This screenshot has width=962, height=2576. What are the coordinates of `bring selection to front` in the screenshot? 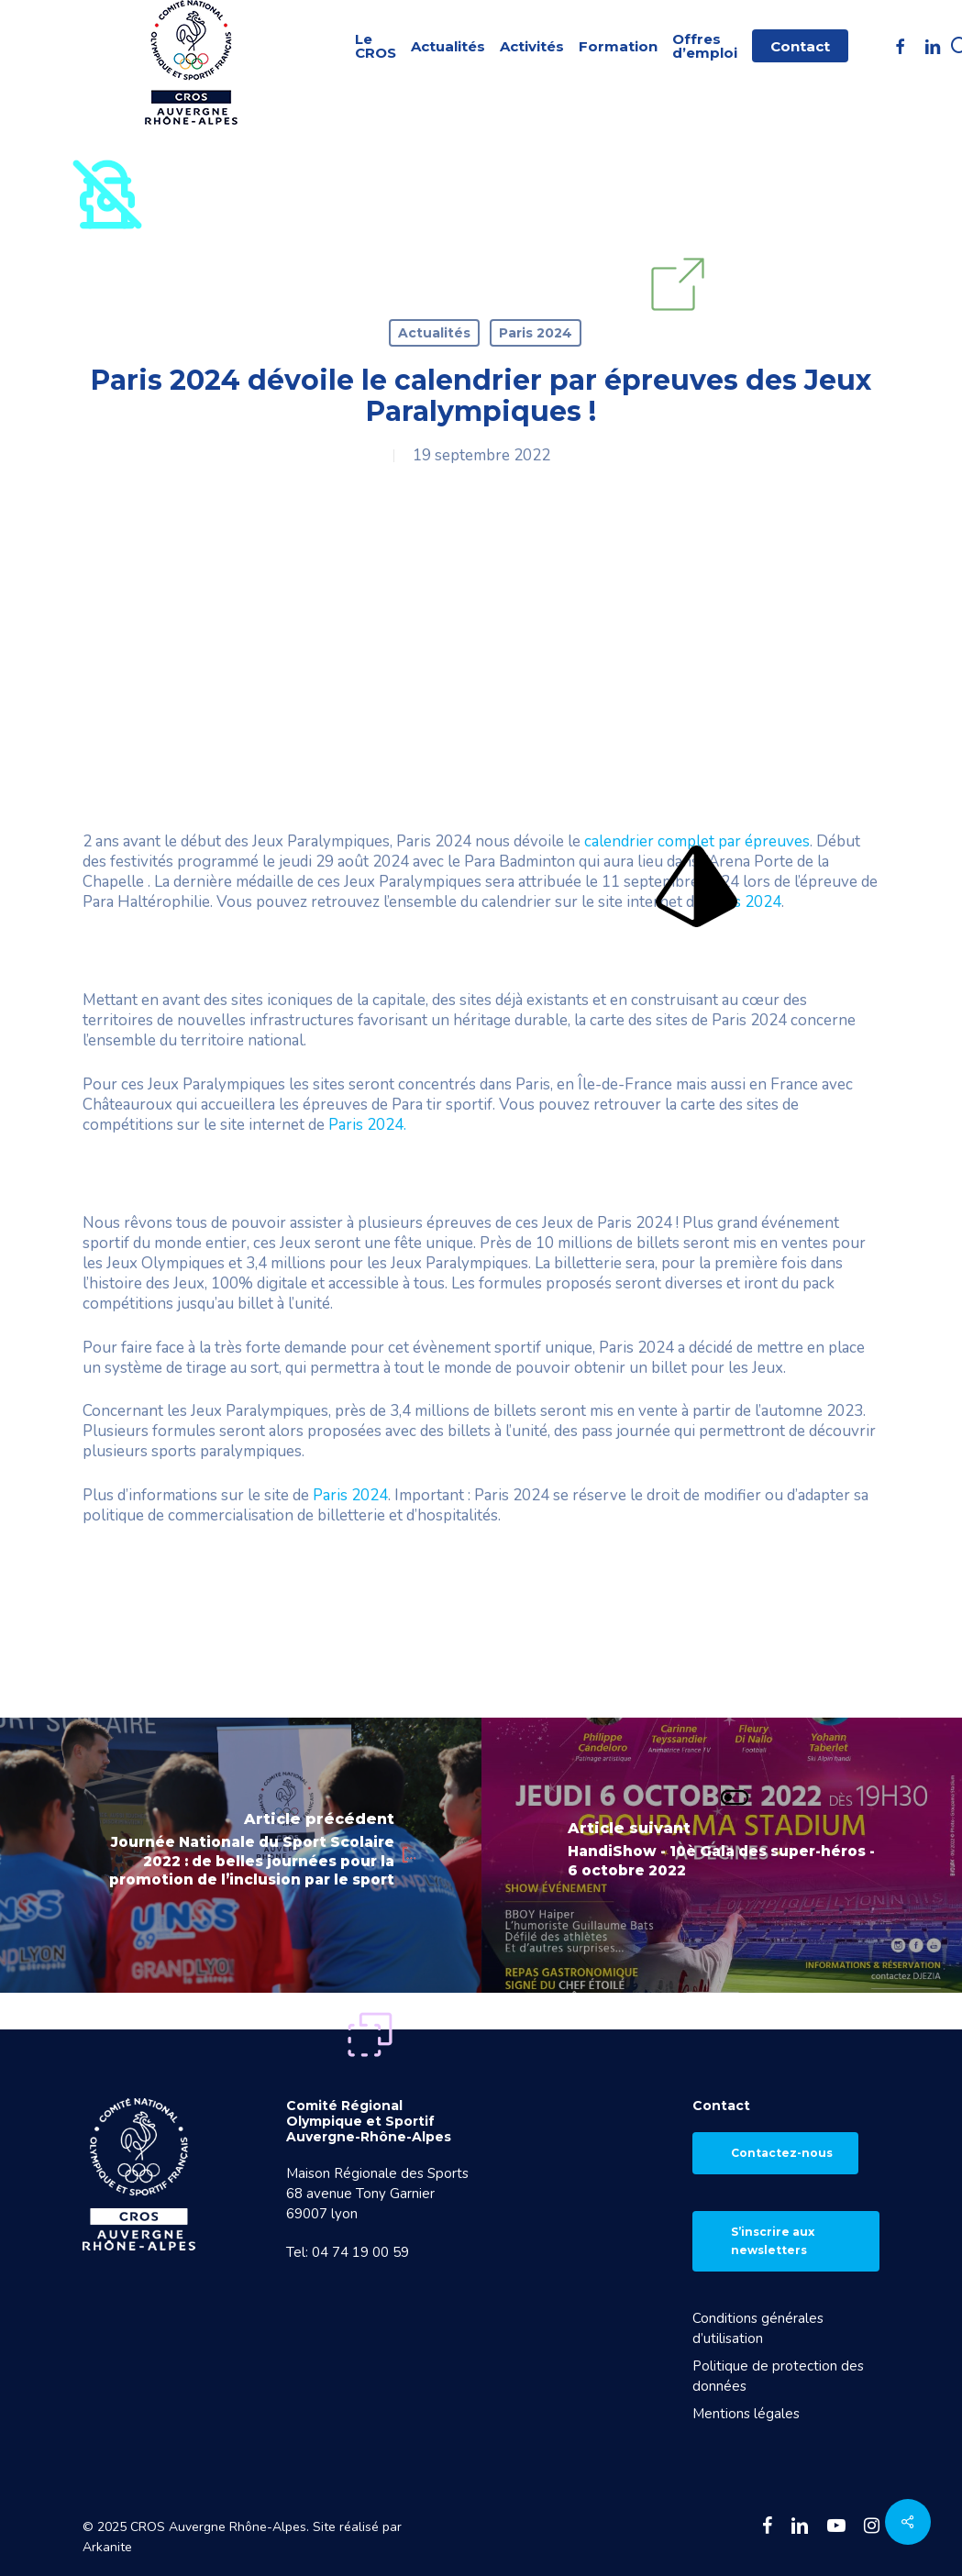 It's located at (370, 2034).